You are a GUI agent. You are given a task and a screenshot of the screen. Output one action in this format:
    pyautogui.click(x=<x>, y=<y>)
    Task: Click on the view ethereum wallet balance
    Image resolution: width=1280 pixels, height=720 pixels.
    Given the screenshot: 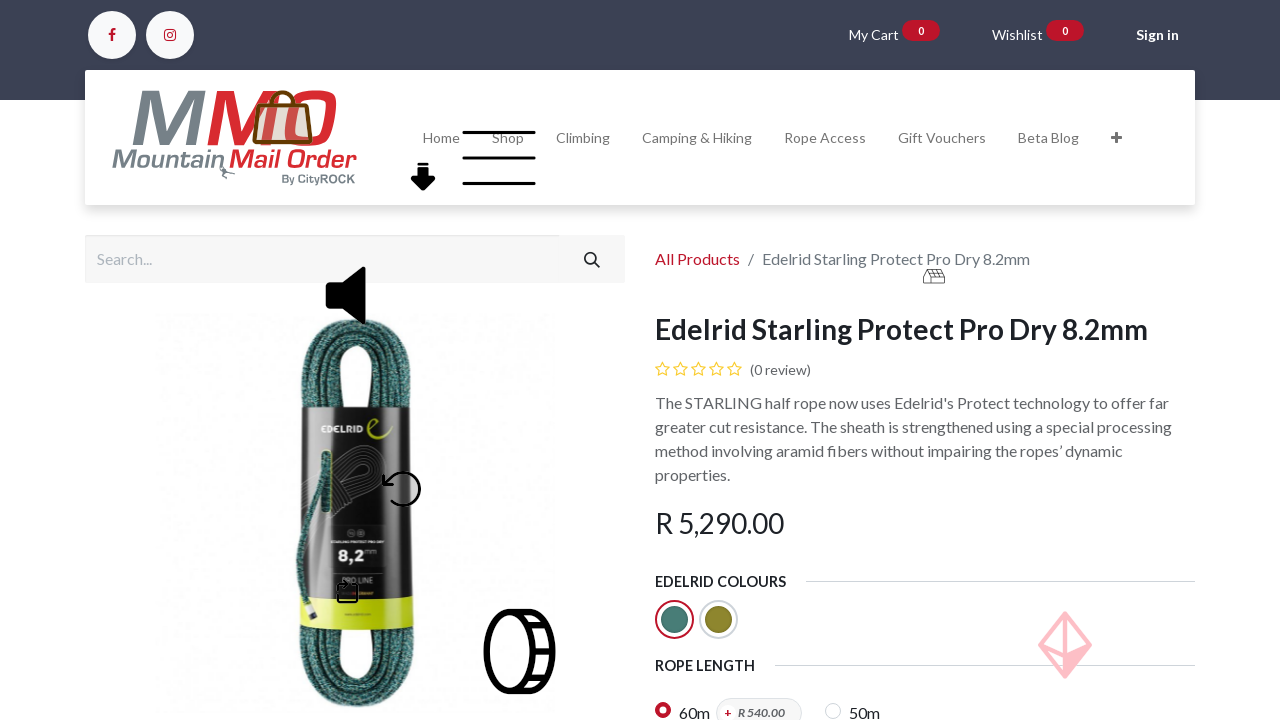 What is the action you would take?
    pyautogui.click(x=1065, y=645)
    